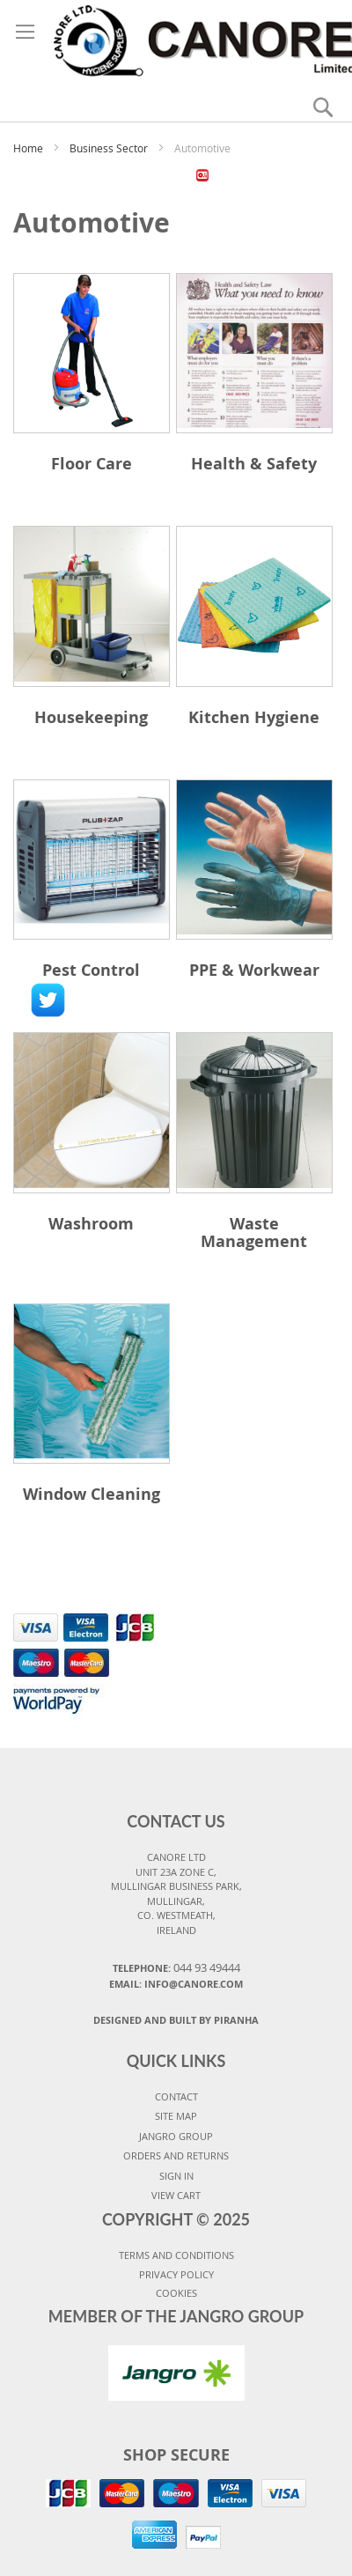 The image size is (352, 2576). I want to click on open monophony music player app, so click(202, 175).